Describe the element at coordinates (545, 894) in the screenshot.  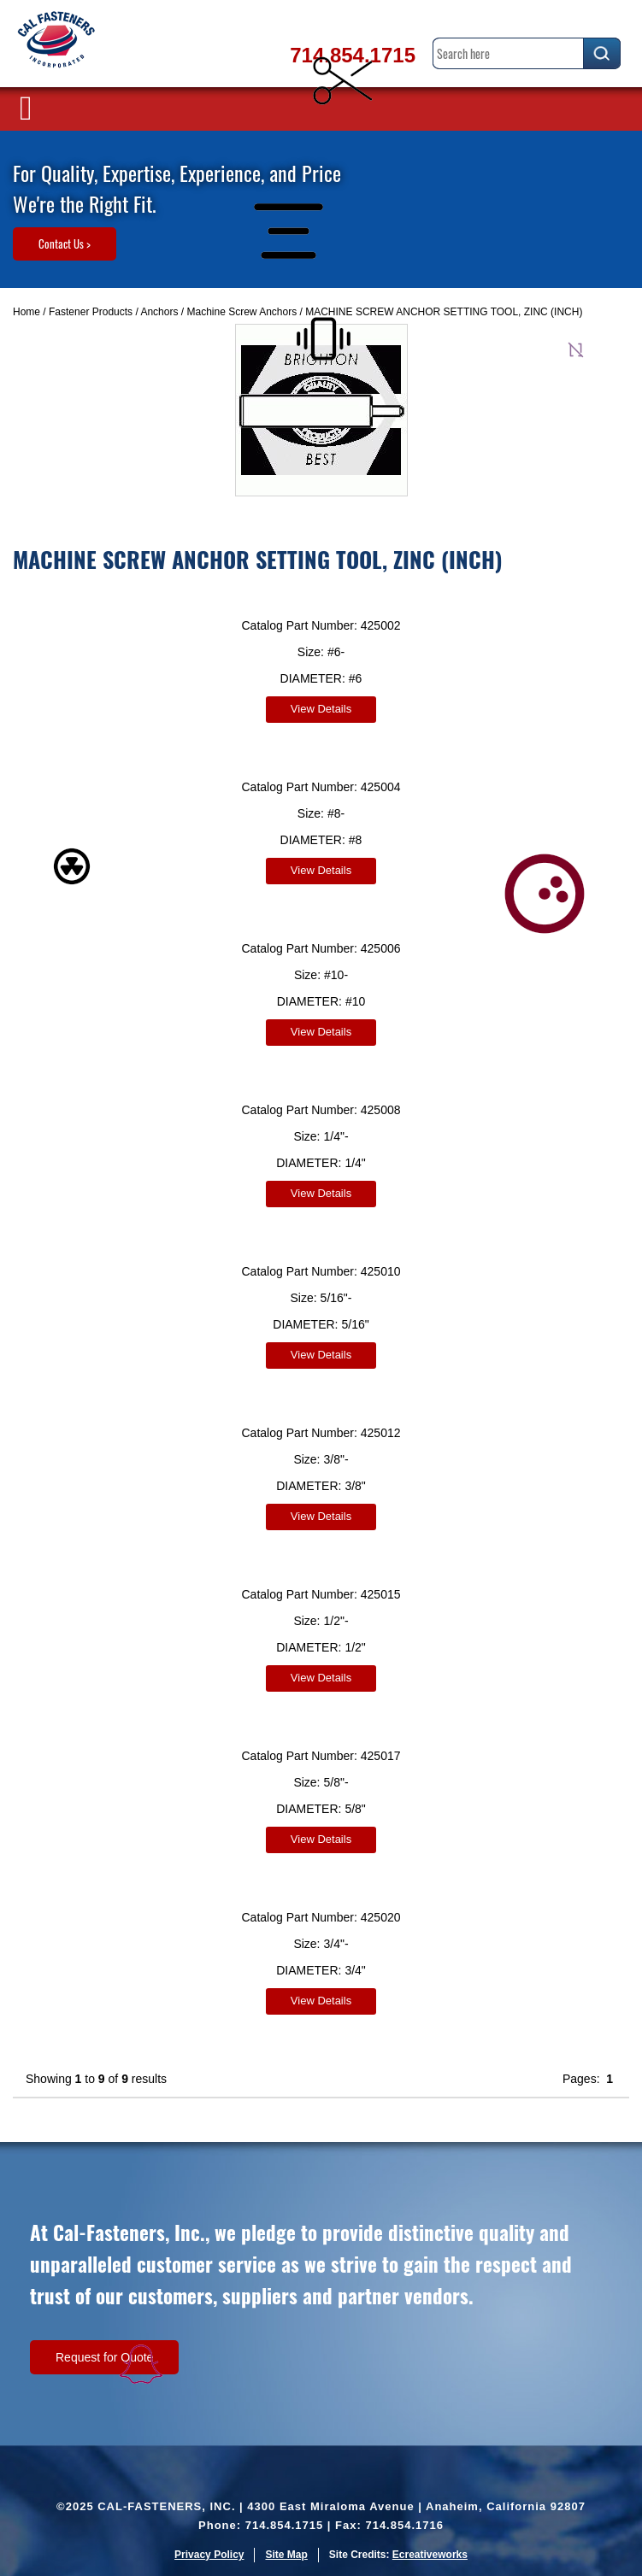
I see `access bowling or sports-related features` at that location.